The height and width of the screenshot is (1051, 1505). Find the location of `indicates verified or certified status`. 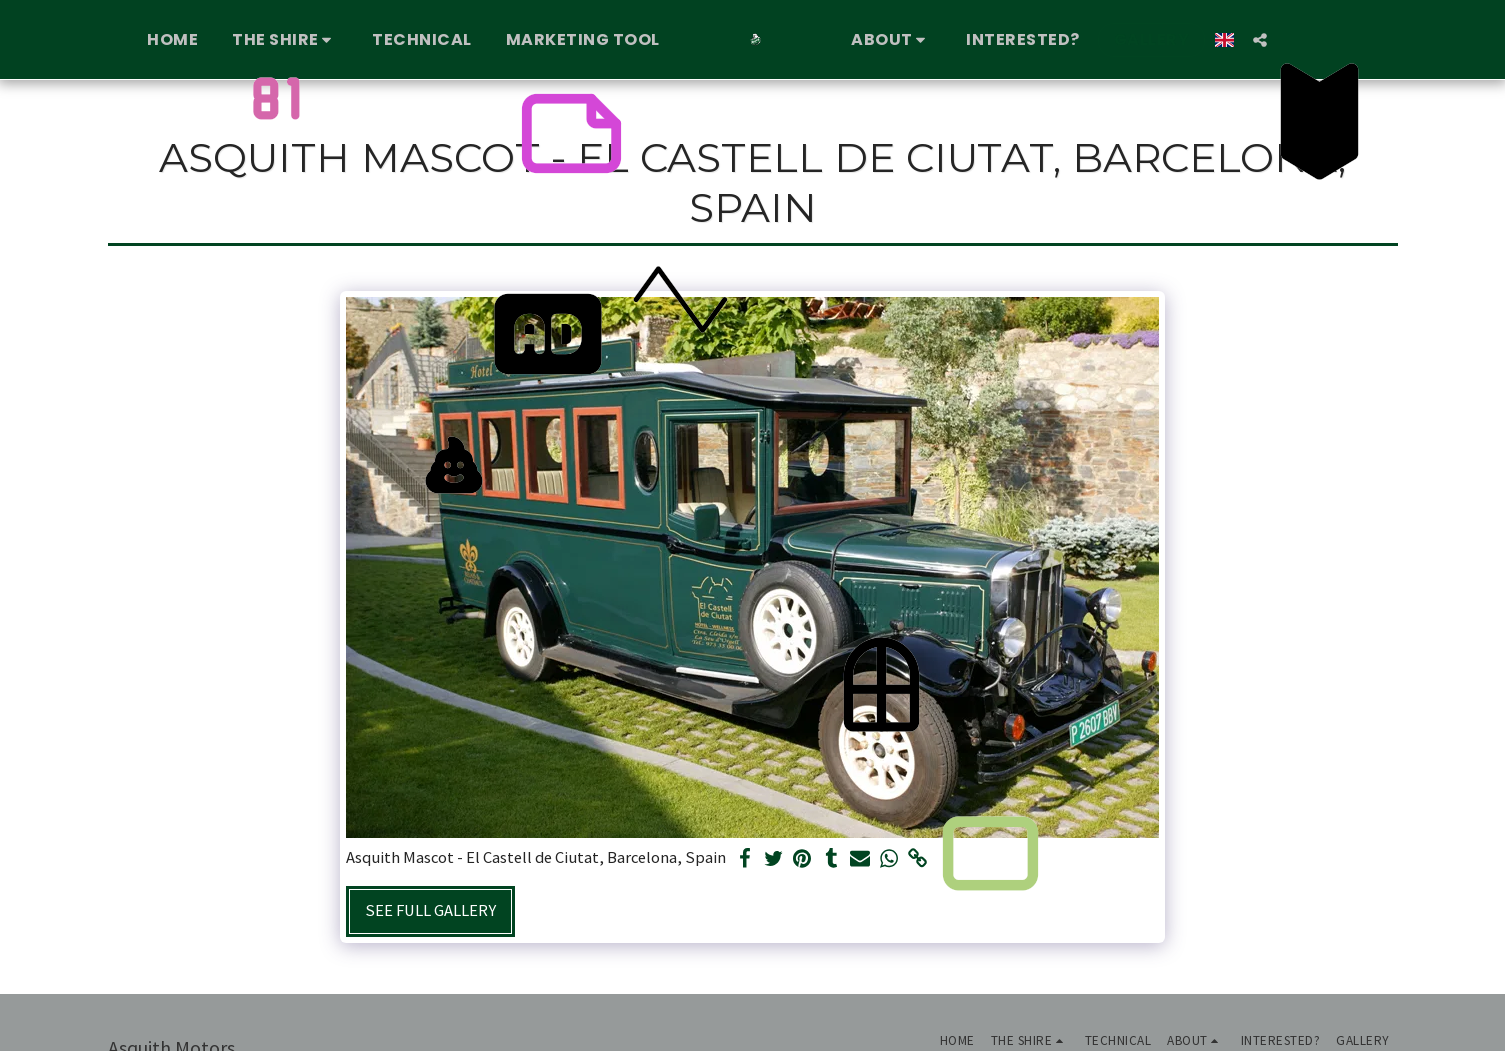

indicates verified or certified status is located at coordinates (1319, 121).